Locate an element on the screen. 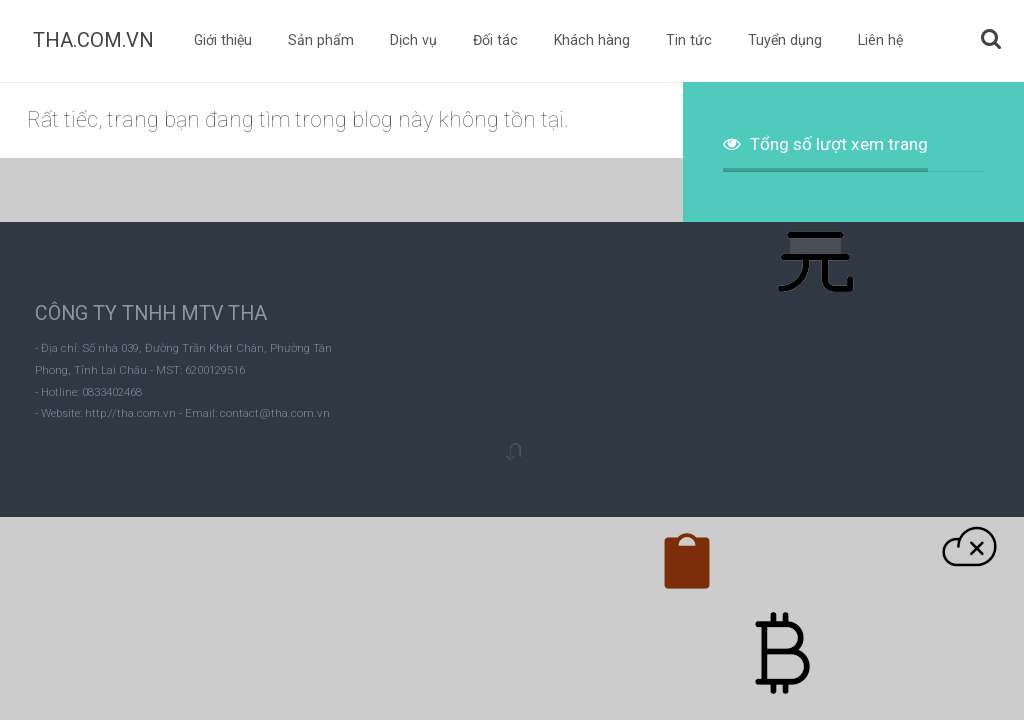 This screenshot has height=720, width=1024. disconnect from cloud storage is located at coordinates (969, 546).